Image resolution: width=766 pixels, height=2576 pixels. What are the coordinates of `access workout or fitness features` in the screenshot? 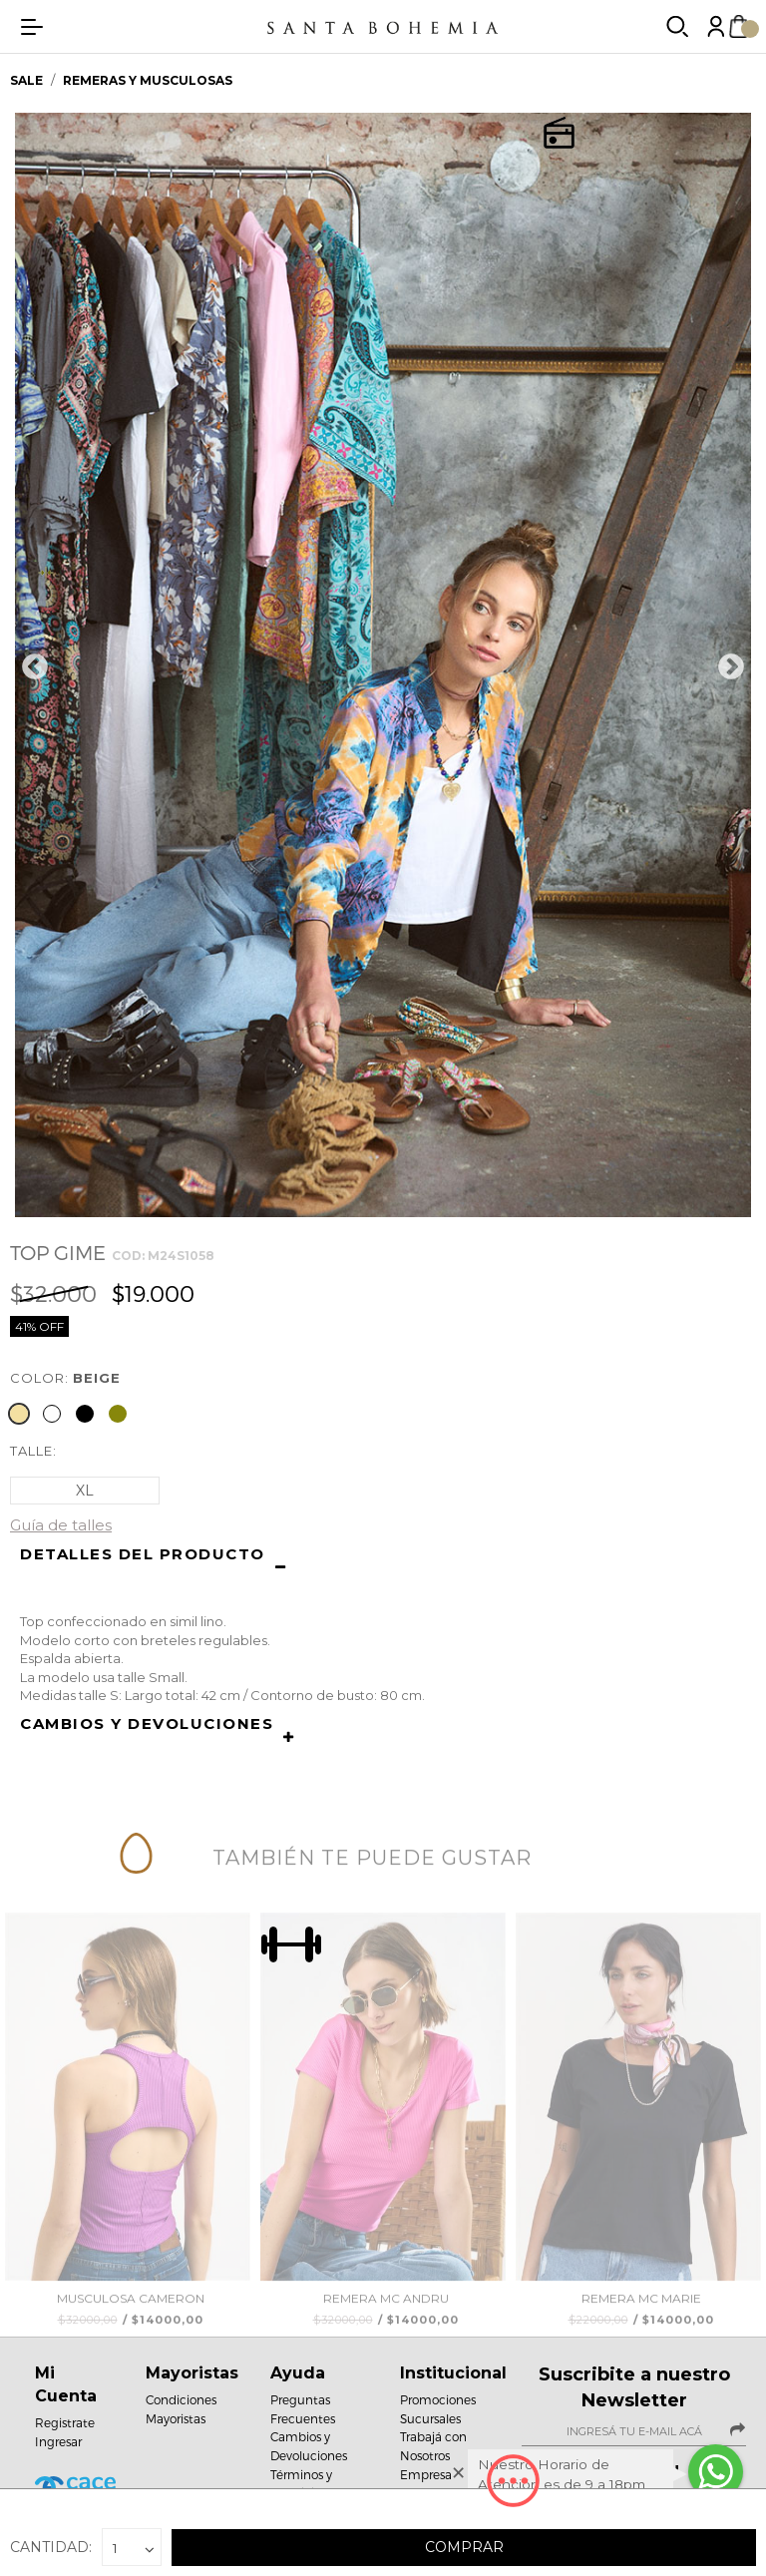 It's located at (291, 1944).